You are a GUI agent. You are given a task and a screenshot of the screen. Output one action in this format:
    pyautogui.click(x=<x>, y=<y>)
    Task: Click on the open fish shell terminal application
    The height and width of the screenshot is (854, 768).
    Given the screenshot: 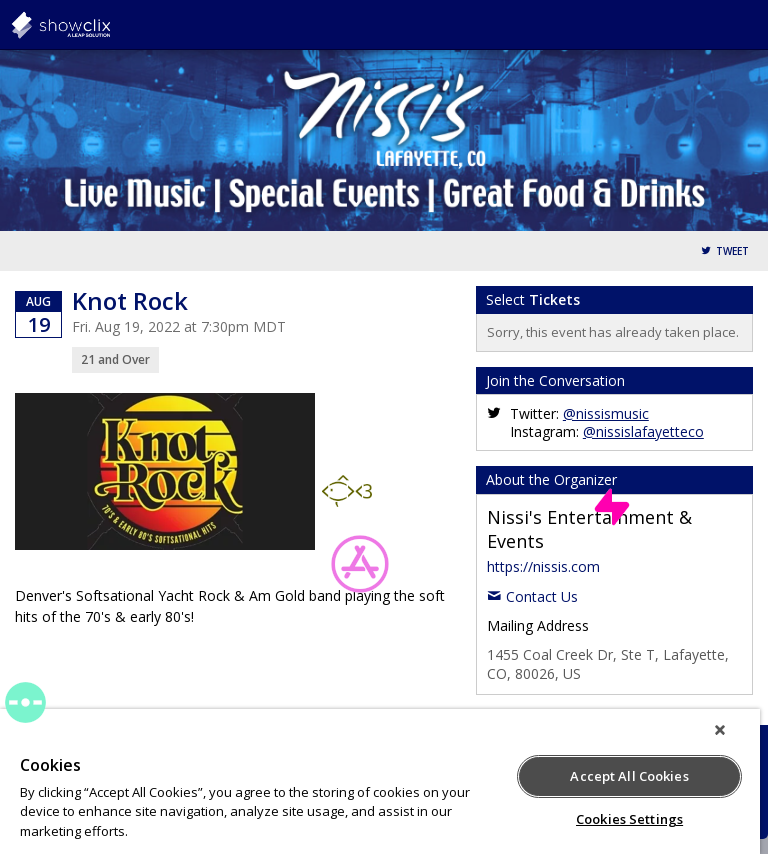 What is the action you would take?
    pyautogui.click(x=347, y=491)
    